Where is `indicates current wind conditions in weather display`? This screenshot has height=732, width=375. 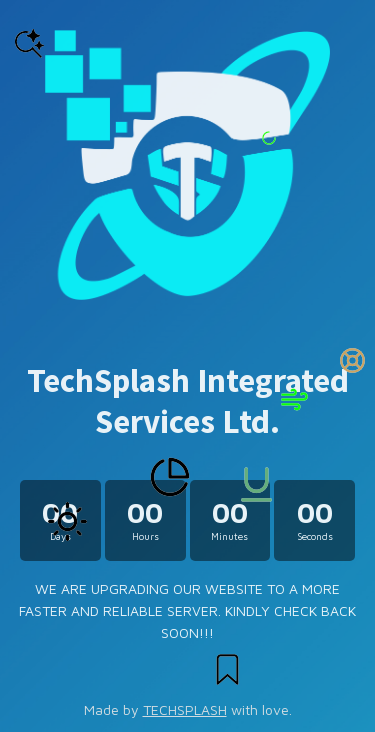
indicates current wind conditions in weather display is located at coordinates (294, 399).